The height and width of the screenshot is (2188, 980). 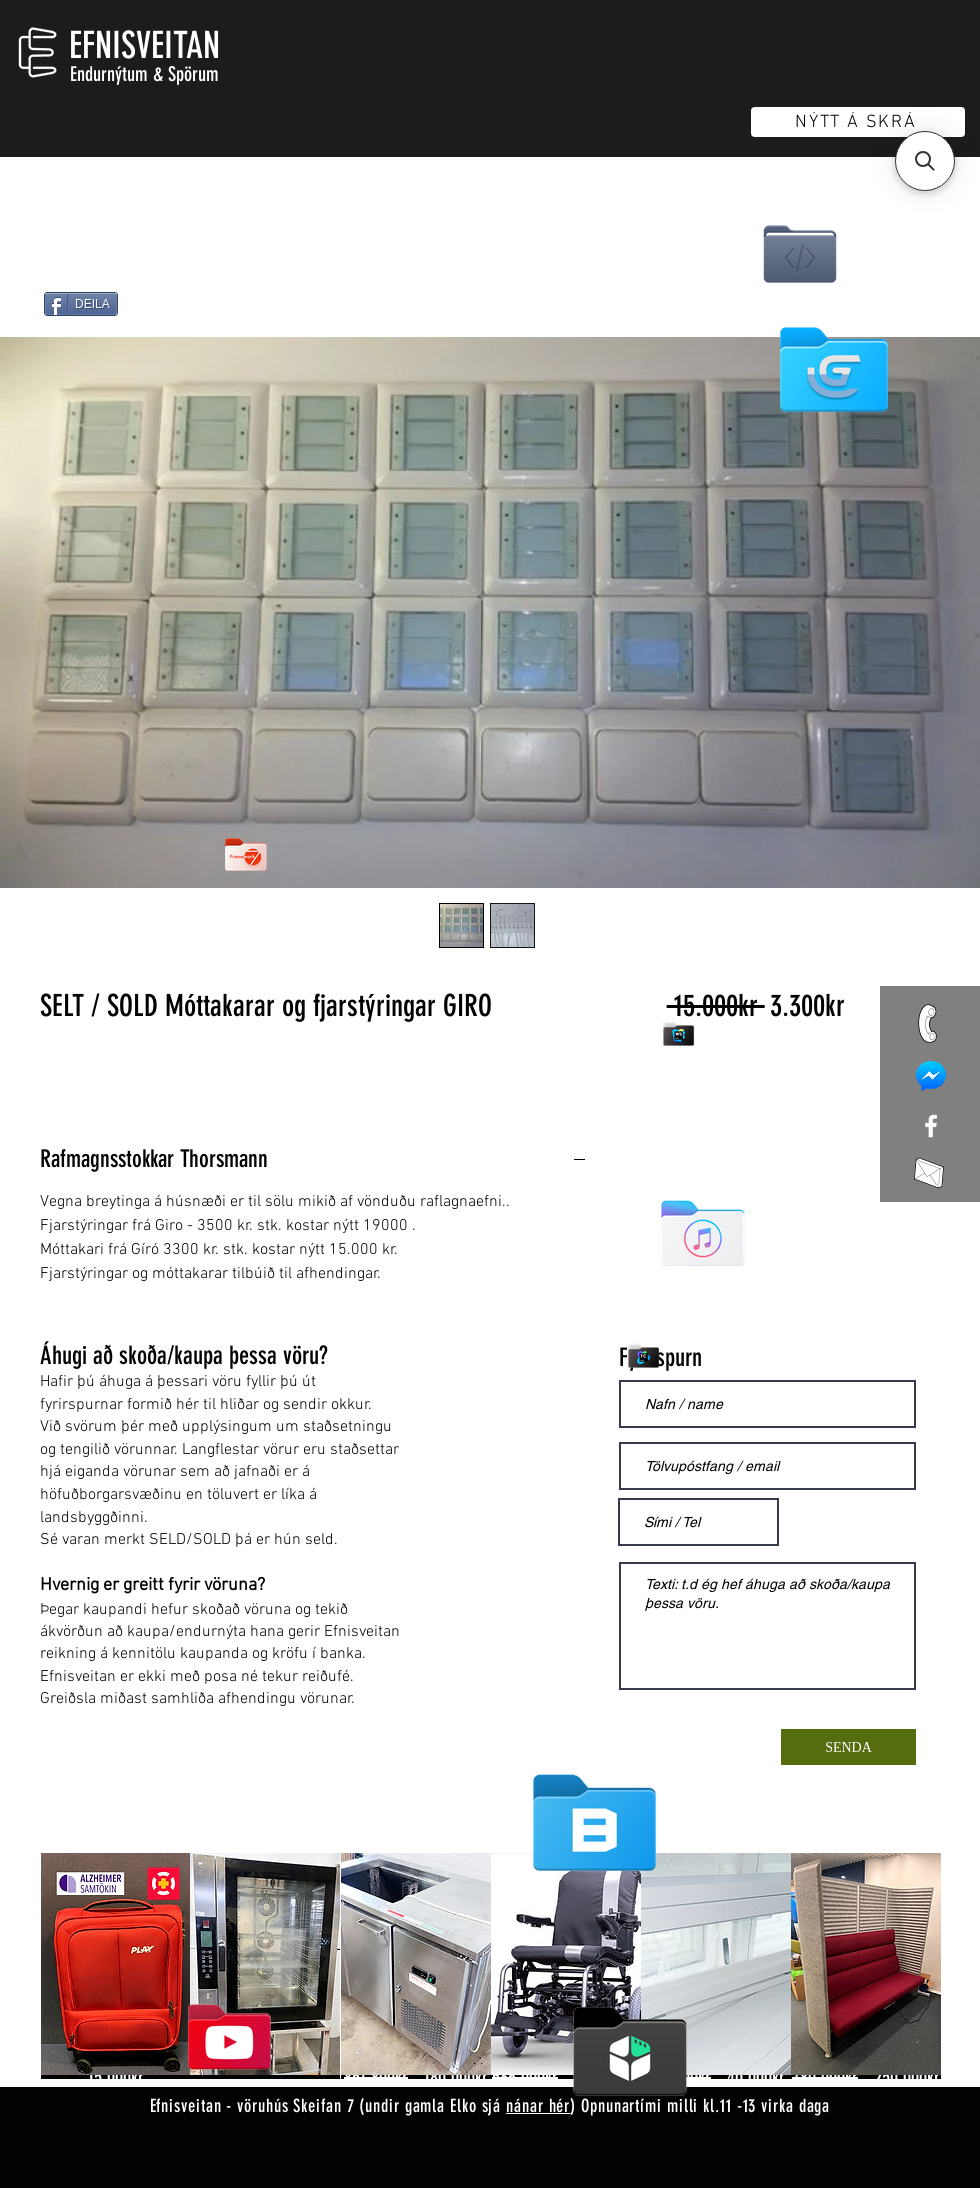 I want to click on open your code projects folder, so click(x=800, y=254).